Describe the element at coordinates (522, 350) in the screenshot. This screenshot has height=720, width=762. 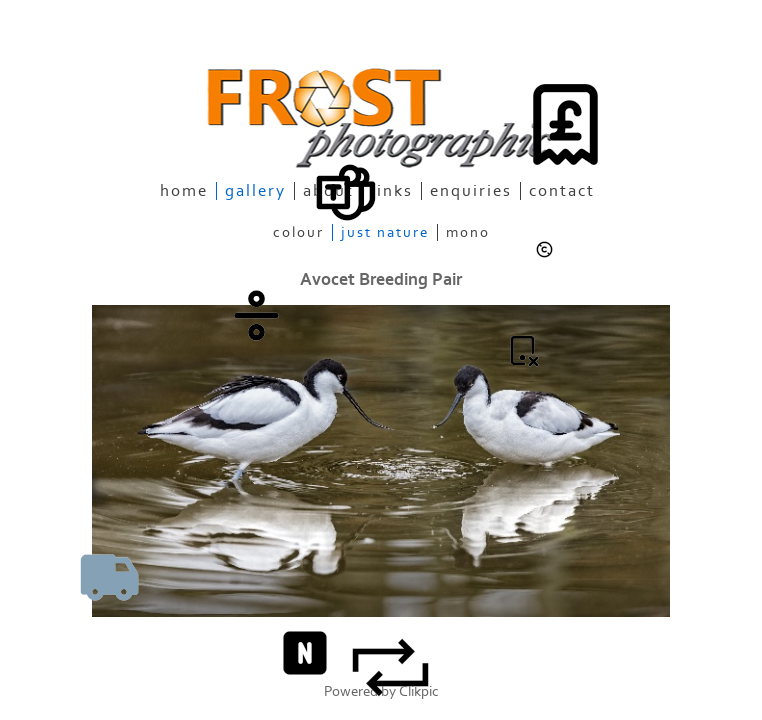
I see `disconnect or remove tablet device` at that location.